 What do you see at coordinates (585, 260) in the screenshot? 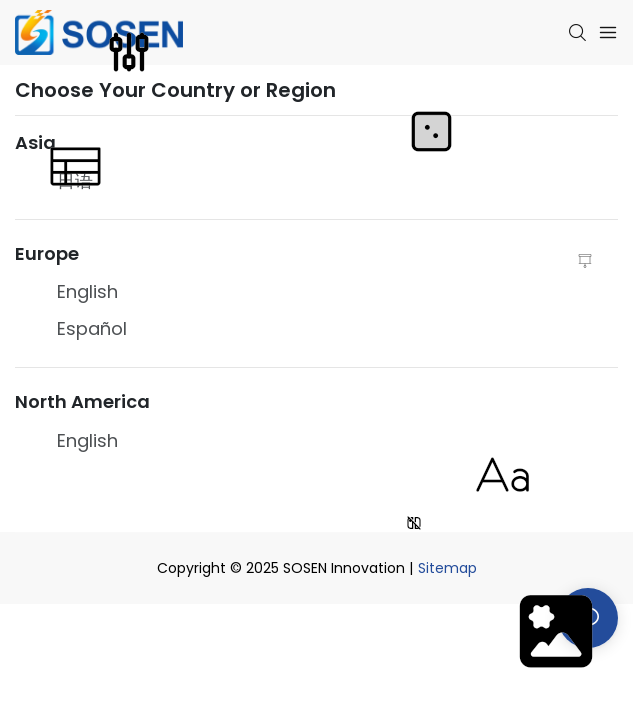
I see `start a presentation` at bounding box center [585, 260].